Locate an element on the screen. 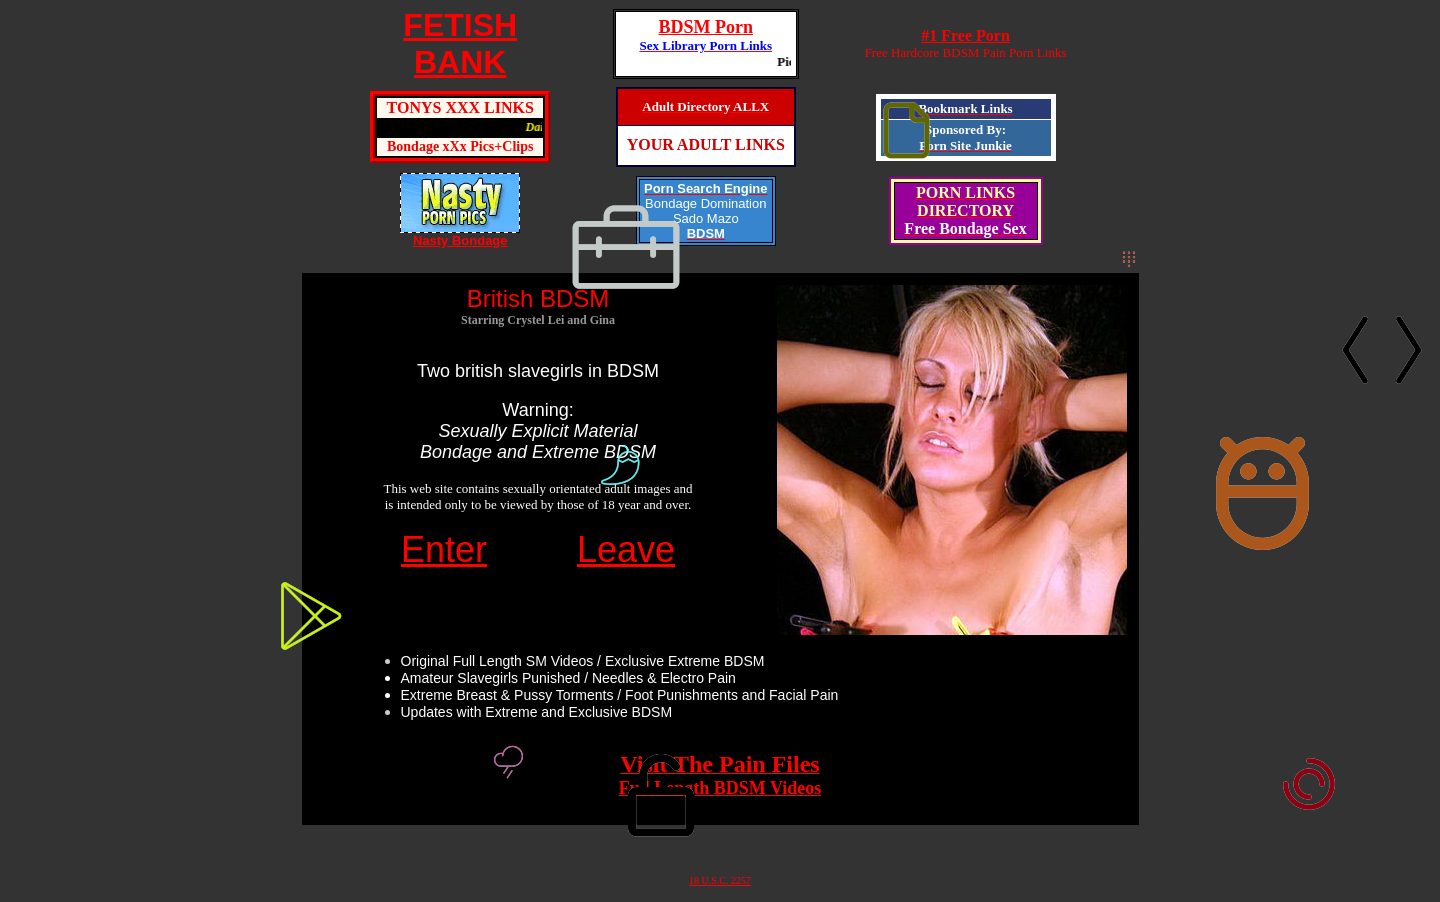  open numeric keypad for input is located at coordinates (1129, 259).